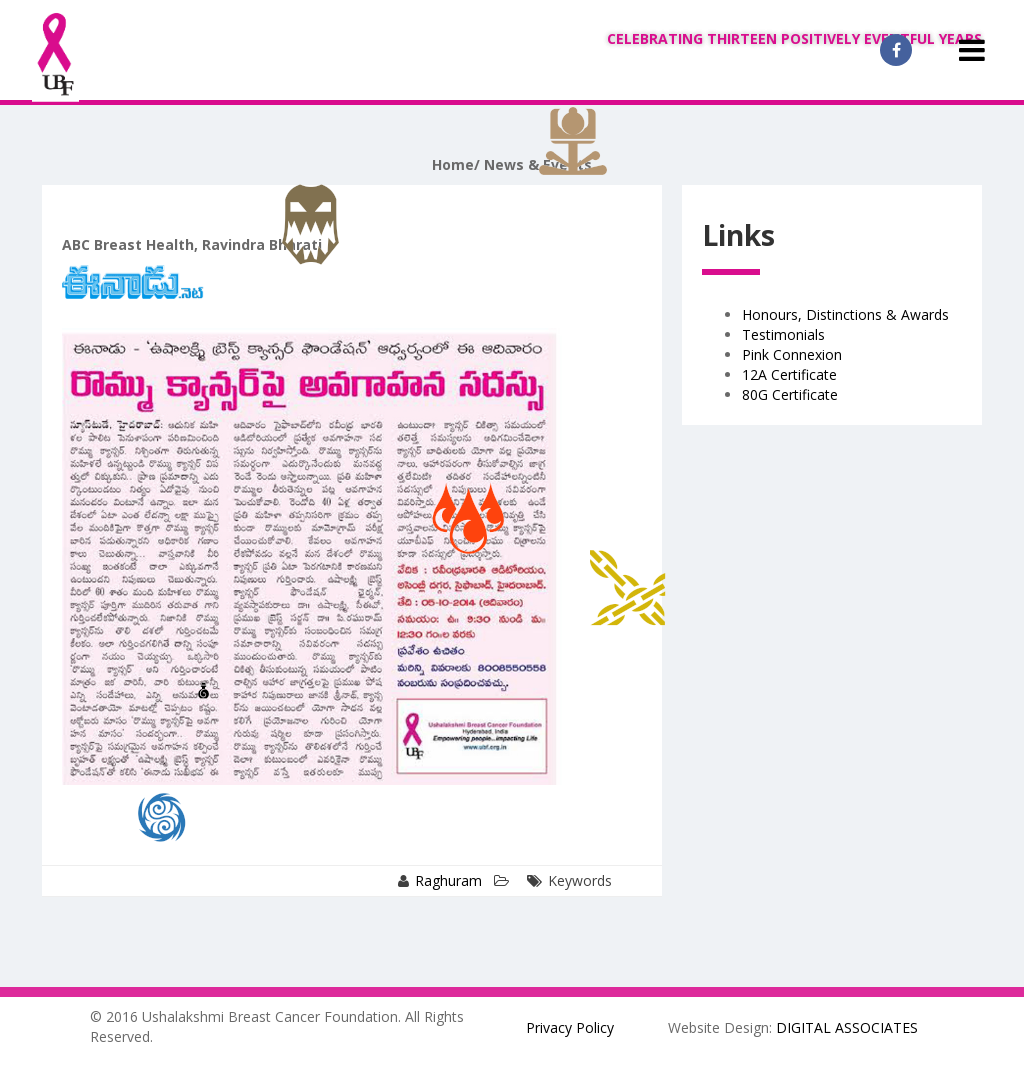 Image resolution: width=1024 pixels, height=1067 pixels. Describe the element at coordinates (573, 141) in the screenshot. I see `access meditation or mindfulness features` at that location.